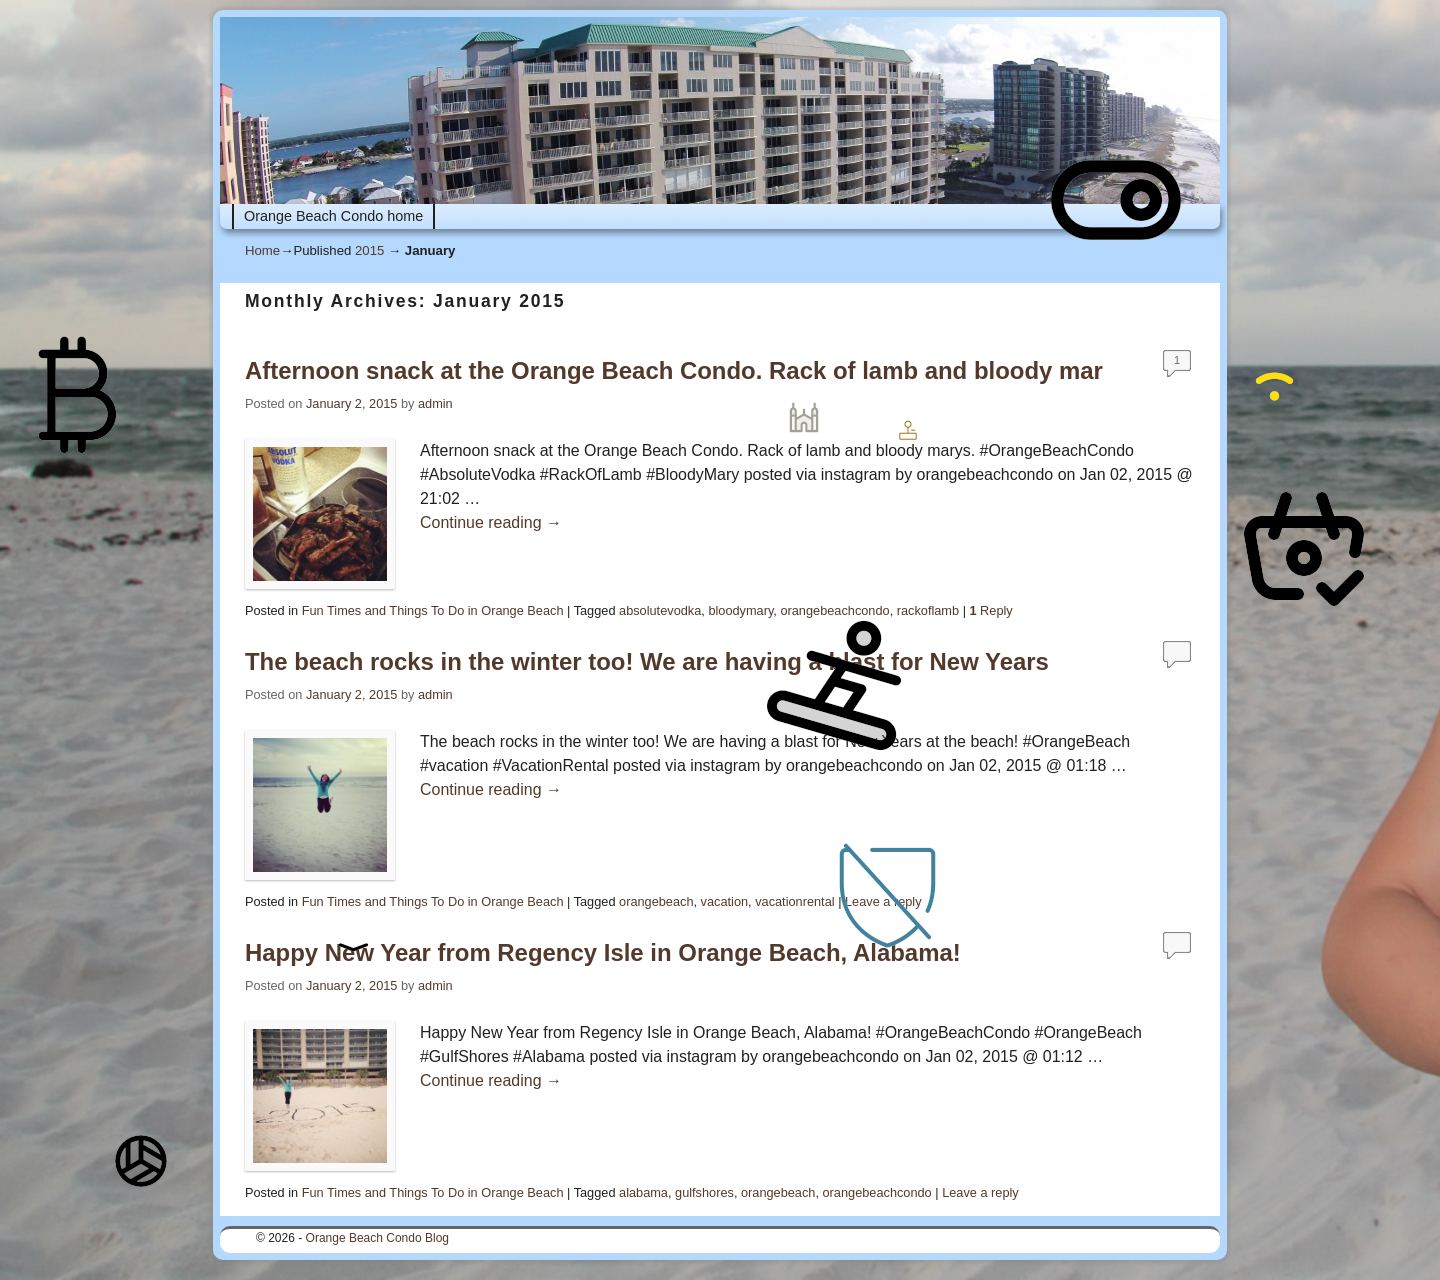  What do you see at coordinates (1116, 200) in the screenshot?
I see `toggle switch in the on position` at bounding box center [1116, 200].